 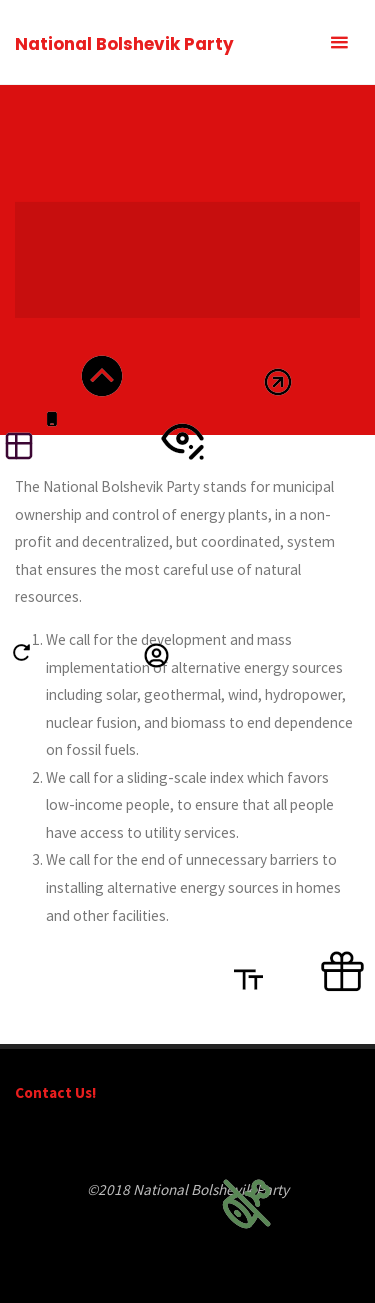 What do you see at coordinates (156, 655) in the screenshot?
I see `view your profile` at bounding box center [156, 655].